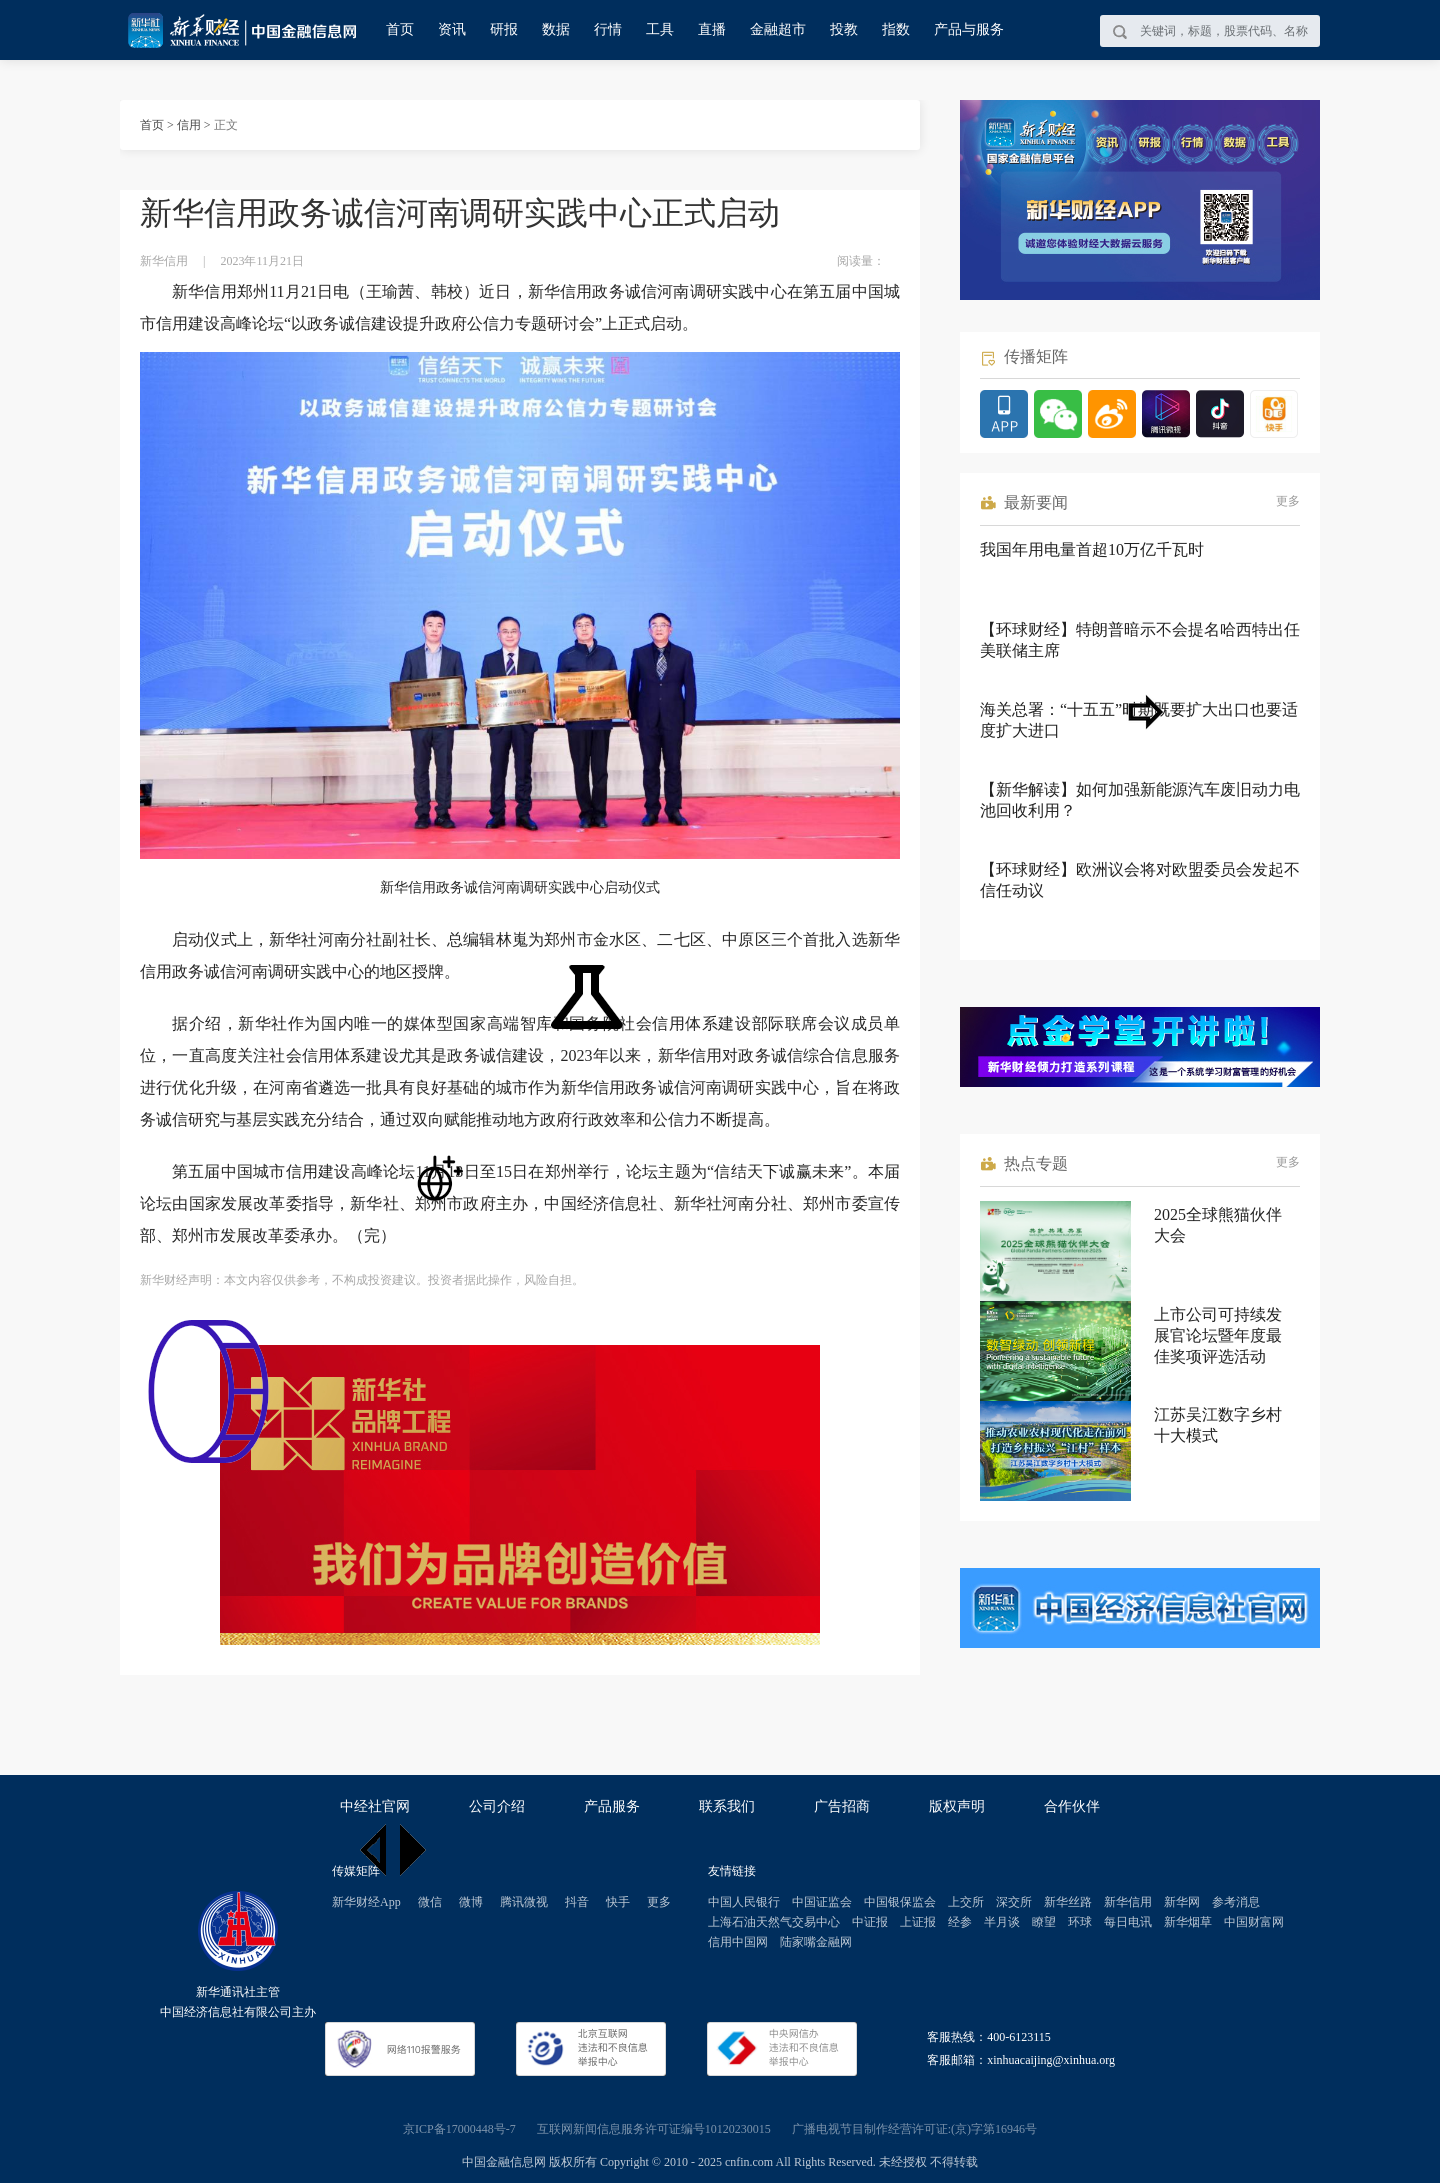  I want to click on forward an email or message, so click(1146, 712).